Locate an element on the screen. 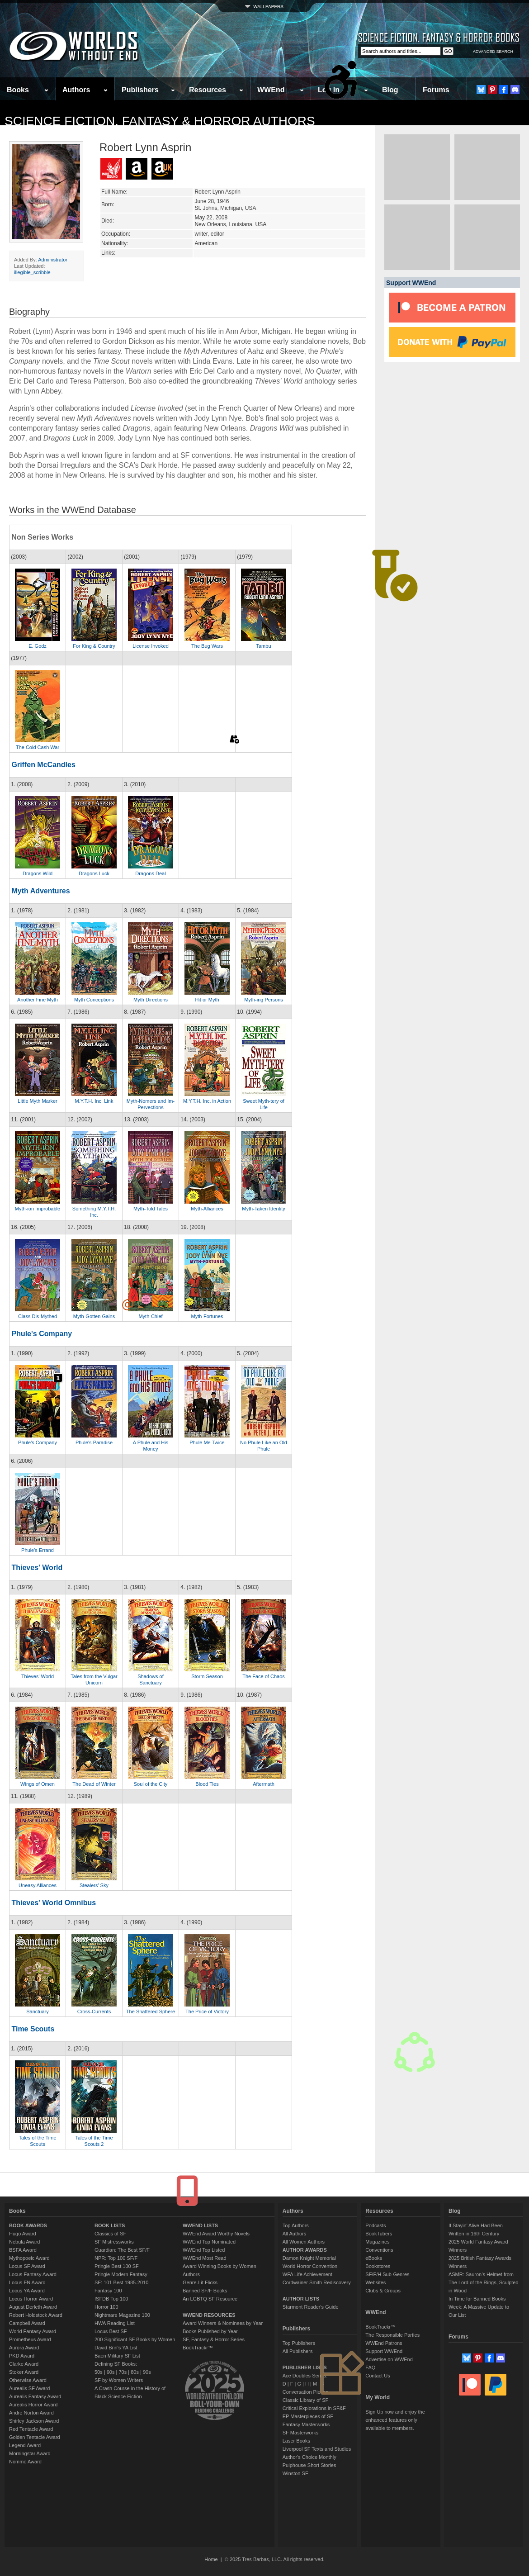 This screenshot has height=2576, width=529. test sample verified or approved is located at coordinates (393, 574).